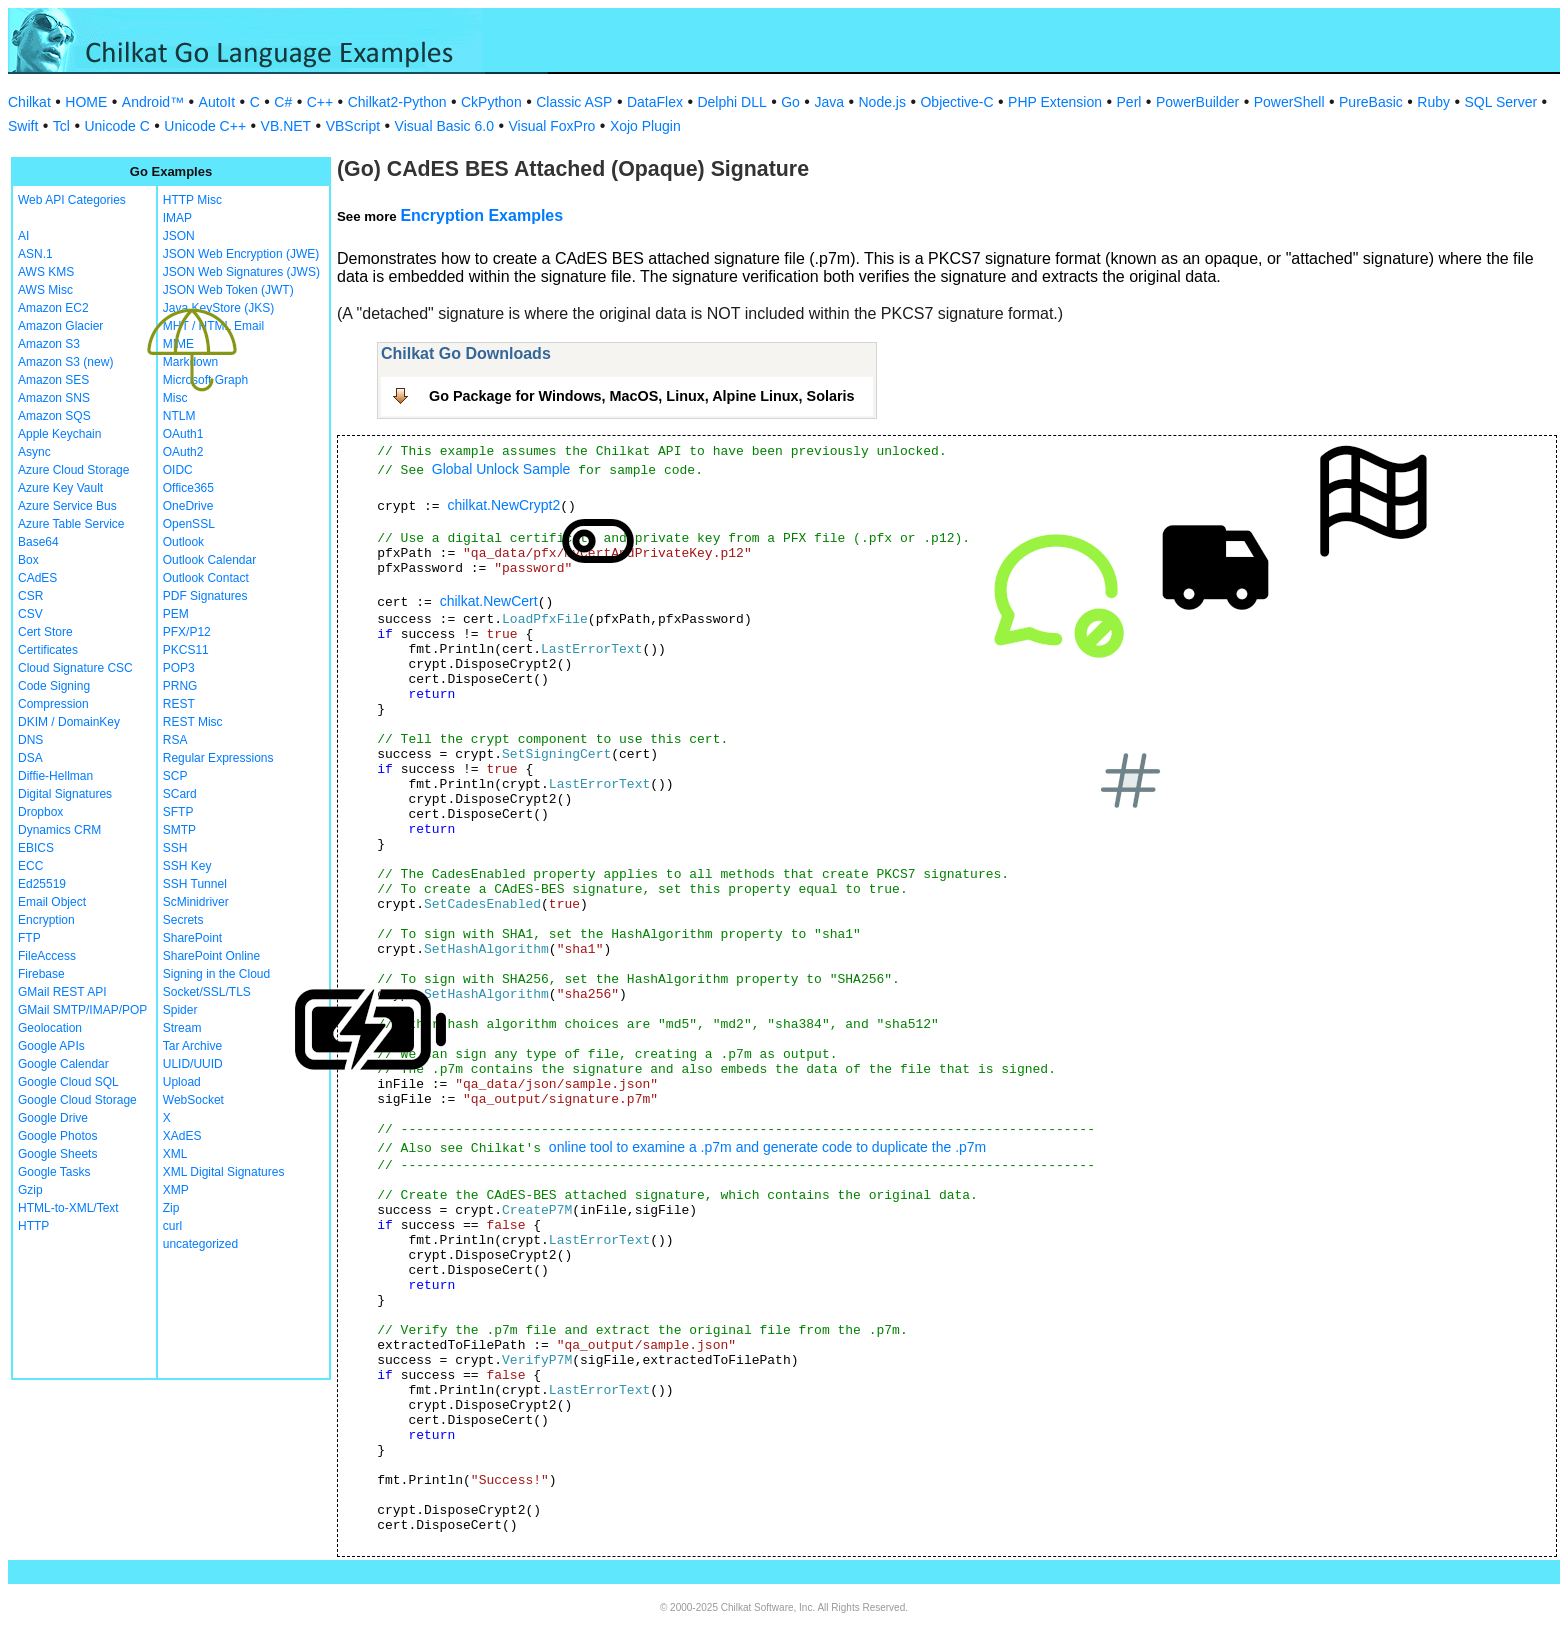  What do you see at coordinates (1130, 780) in the screenshot?
I see `view or browse hashtags` at bounding box center [1130, 780].